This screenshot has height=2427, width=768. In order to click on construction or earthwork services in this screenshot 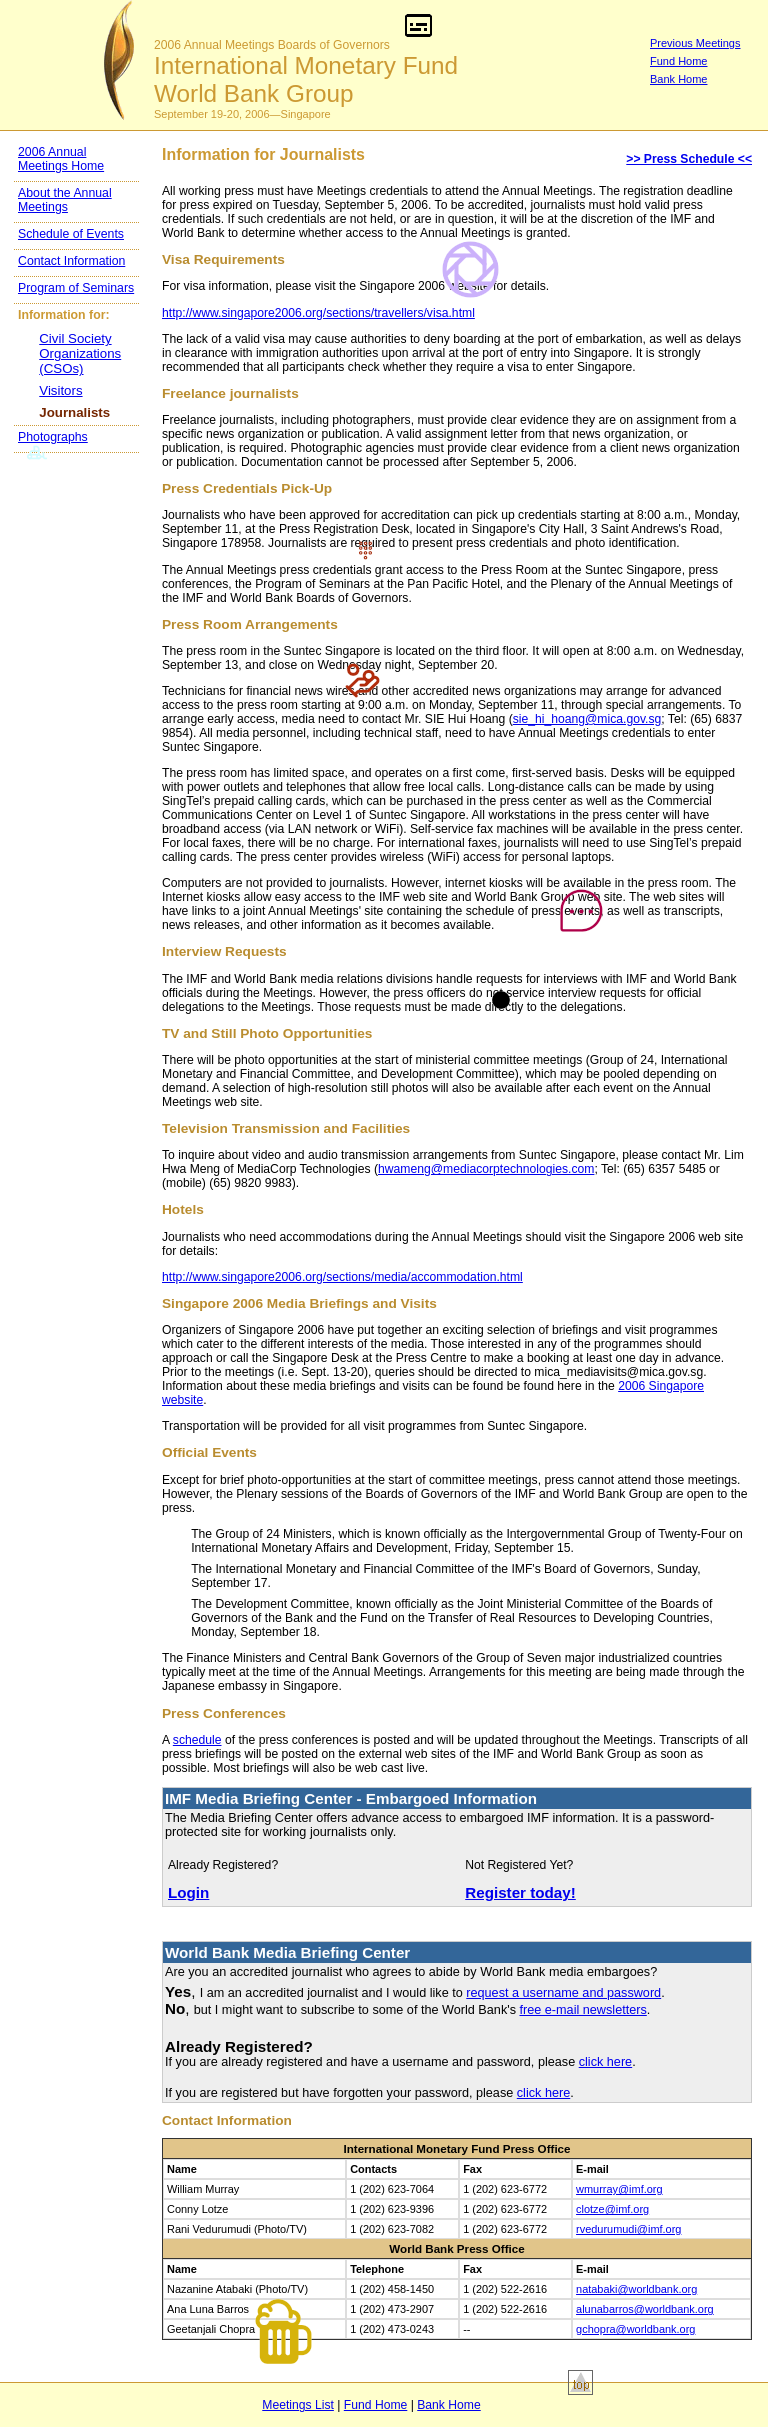, I will do `click(37, 452)`.